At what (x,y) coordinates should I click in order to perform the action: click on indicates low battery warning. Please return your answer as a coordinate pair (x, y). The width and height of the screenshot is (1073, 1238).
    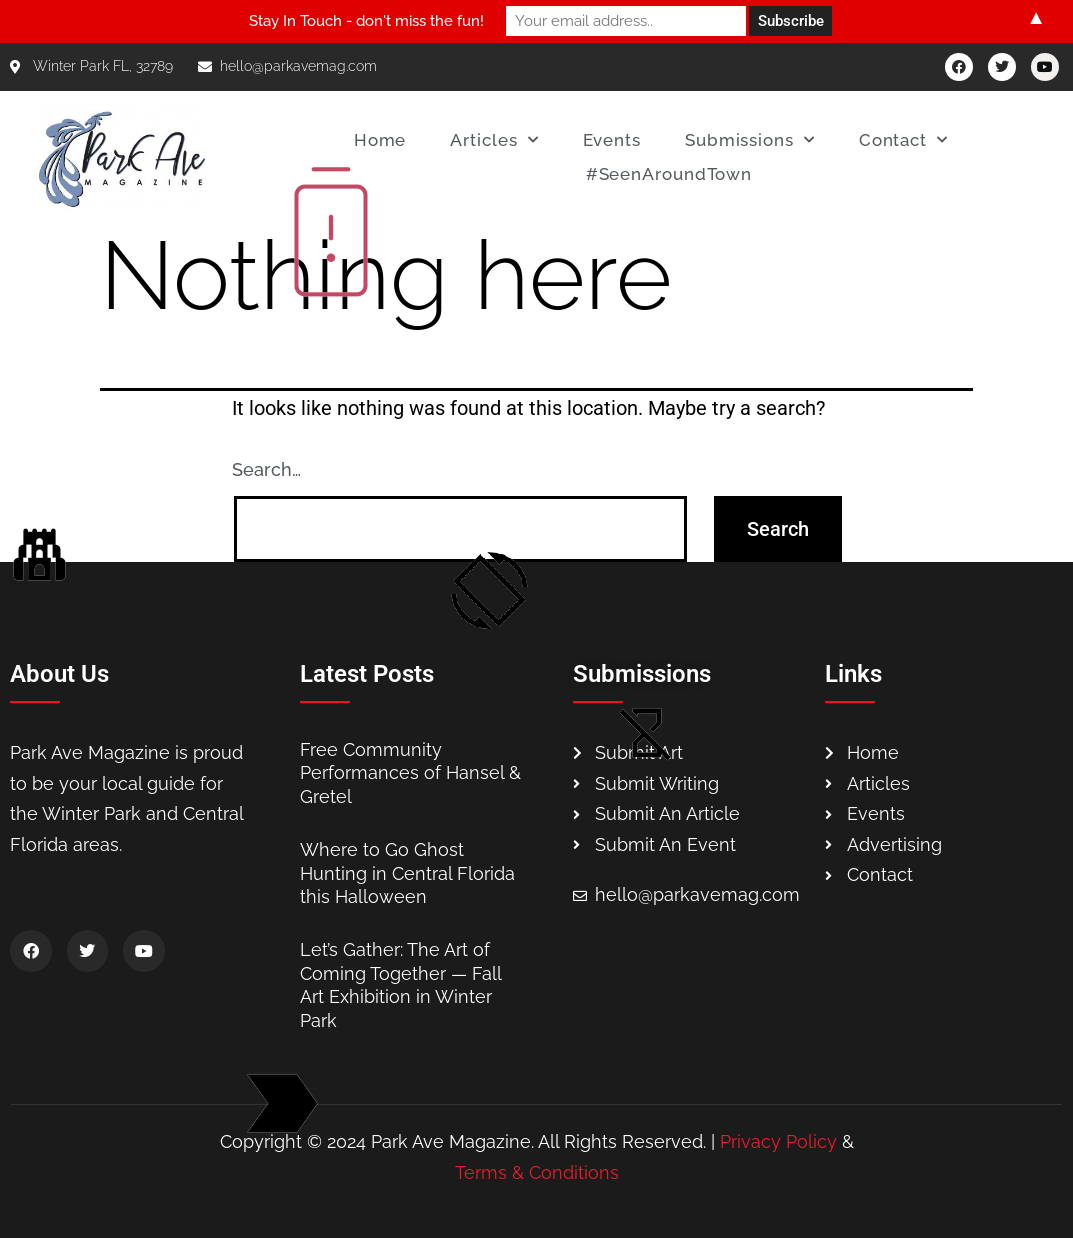
    Looking at the image, I should click on (331, 234).